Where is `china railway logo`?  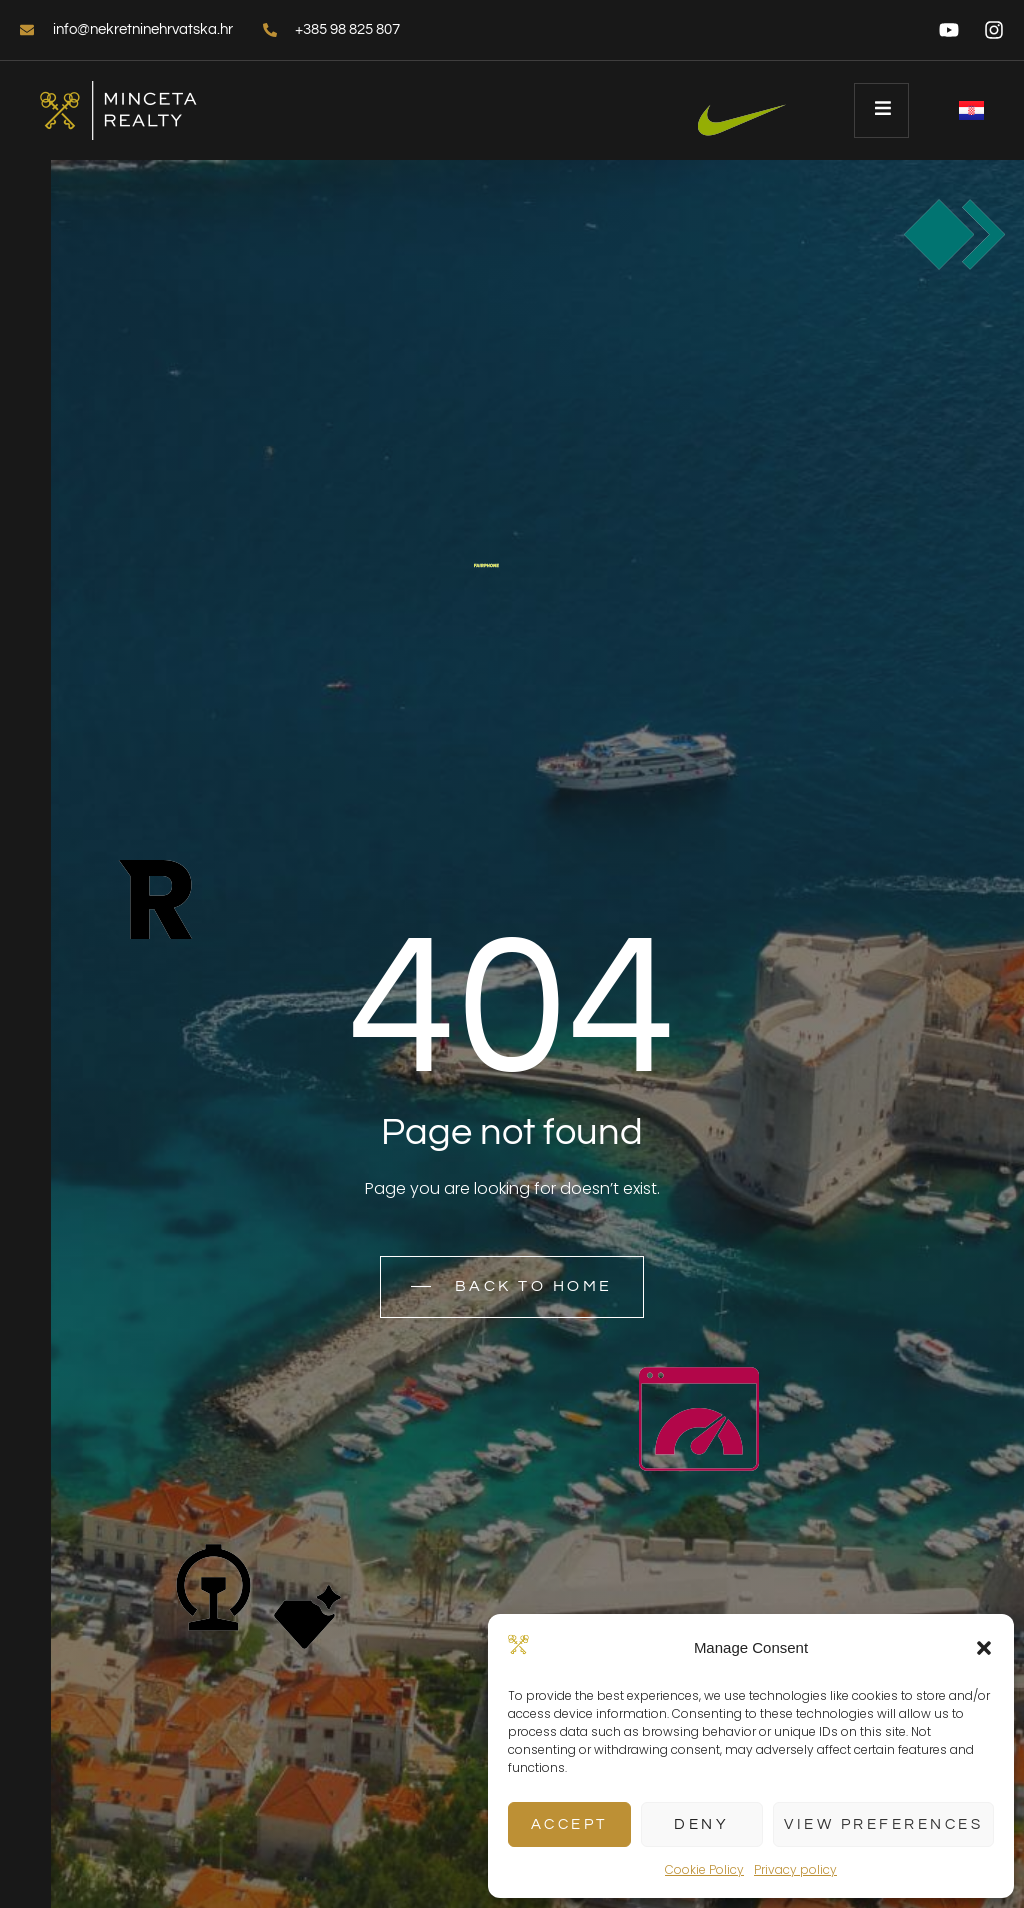 china railway logo is located at coordinates (213, 1589).